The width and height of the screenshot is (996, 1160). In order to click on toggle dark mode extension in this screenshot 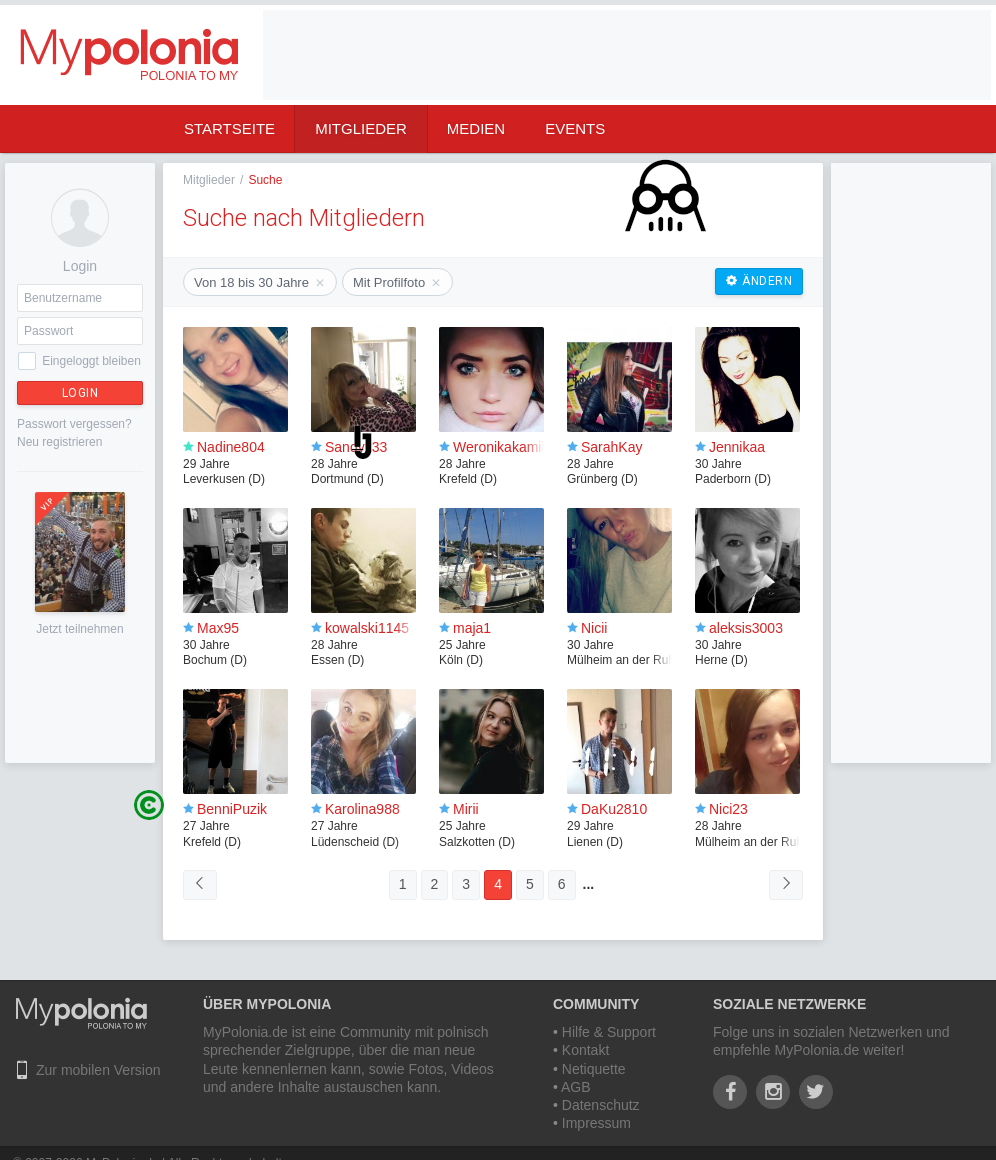, I will do `click(665, 195)`.